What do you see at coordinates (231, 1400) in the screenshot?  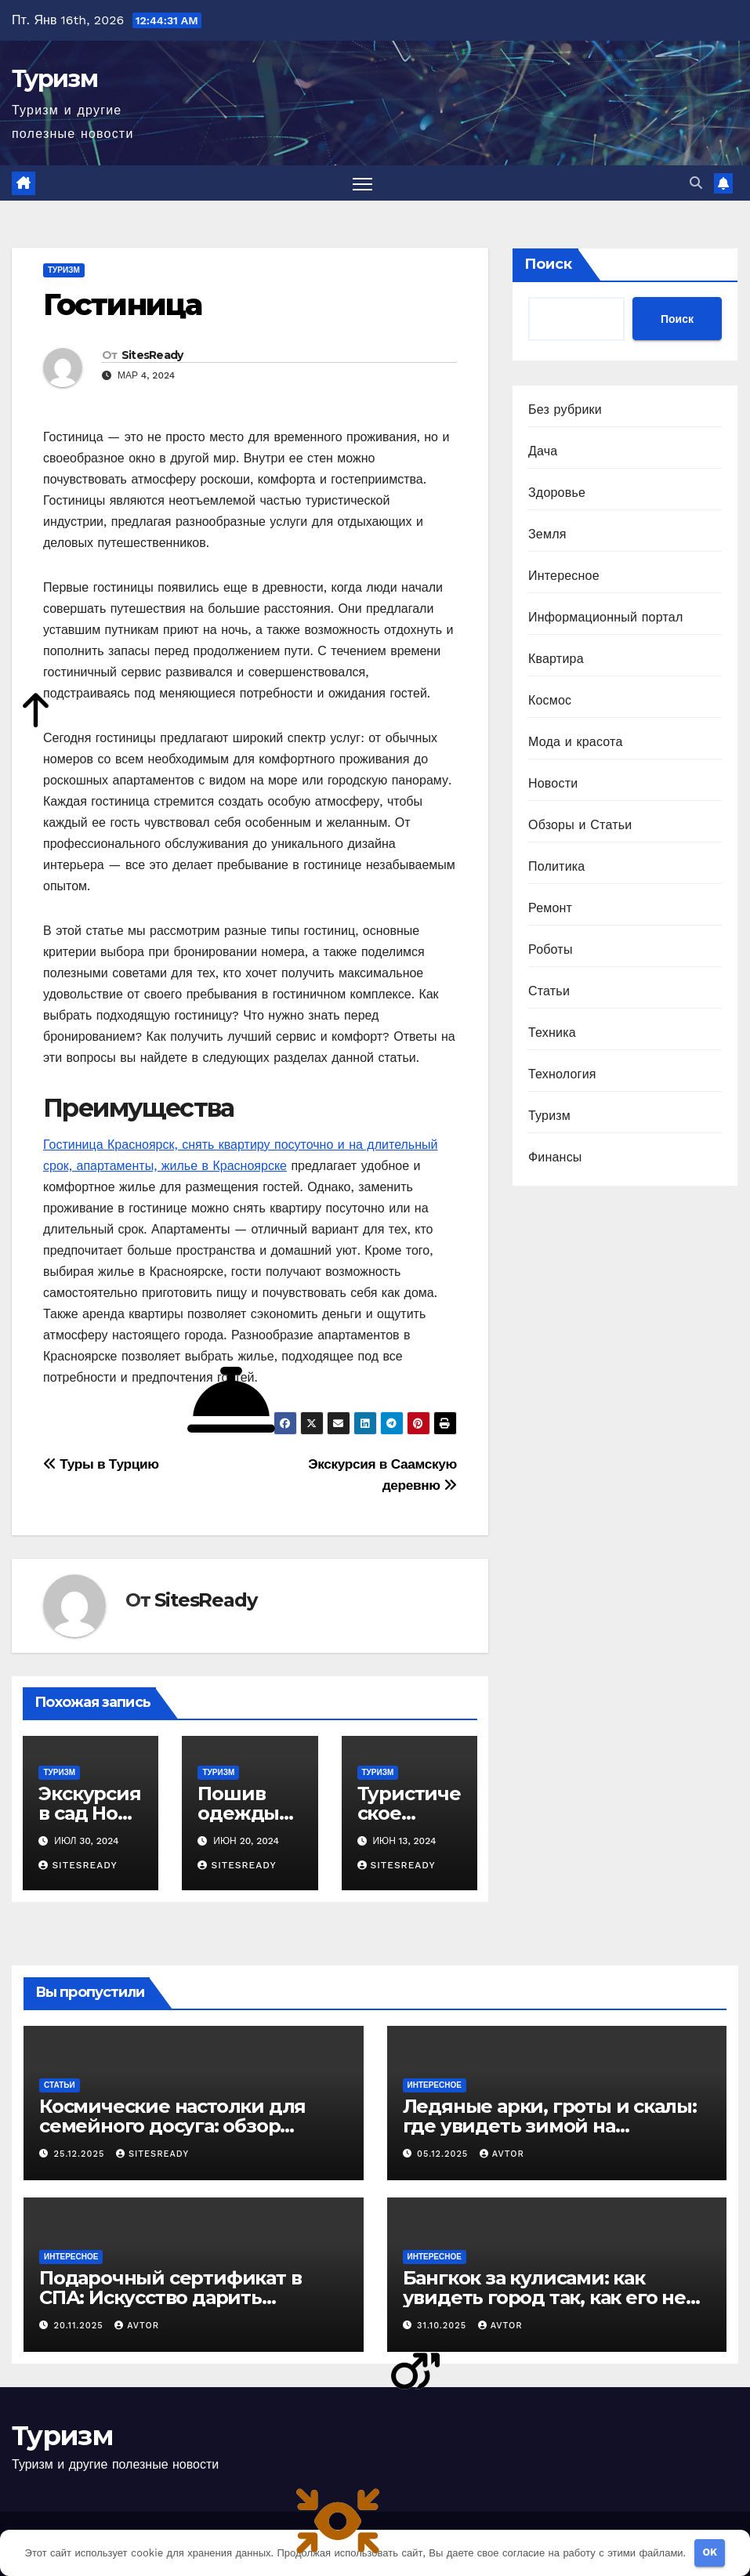 I see `request concierge or front desk assistance` at bounding box center [231, 1400].